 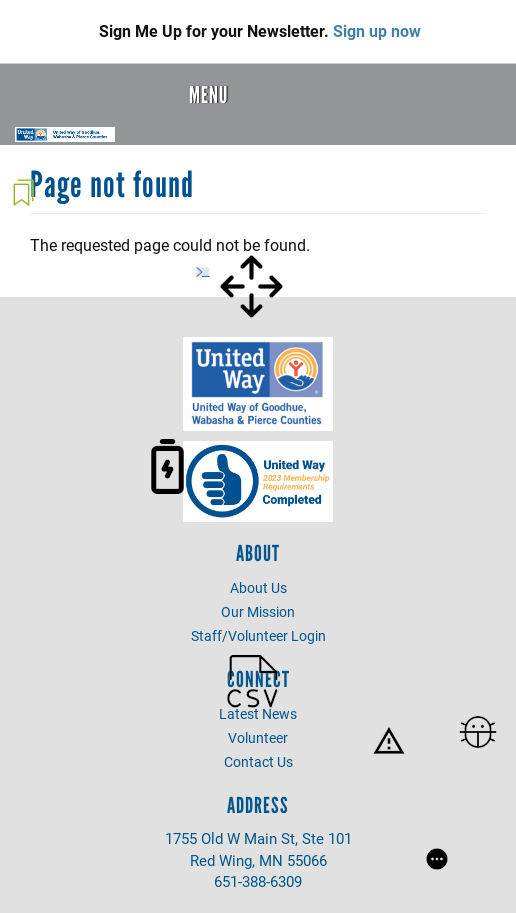 What do you see at coordinates (478, 732) in the screenshot?
I see `report a bug or issue` at bounding box center [478, 732].